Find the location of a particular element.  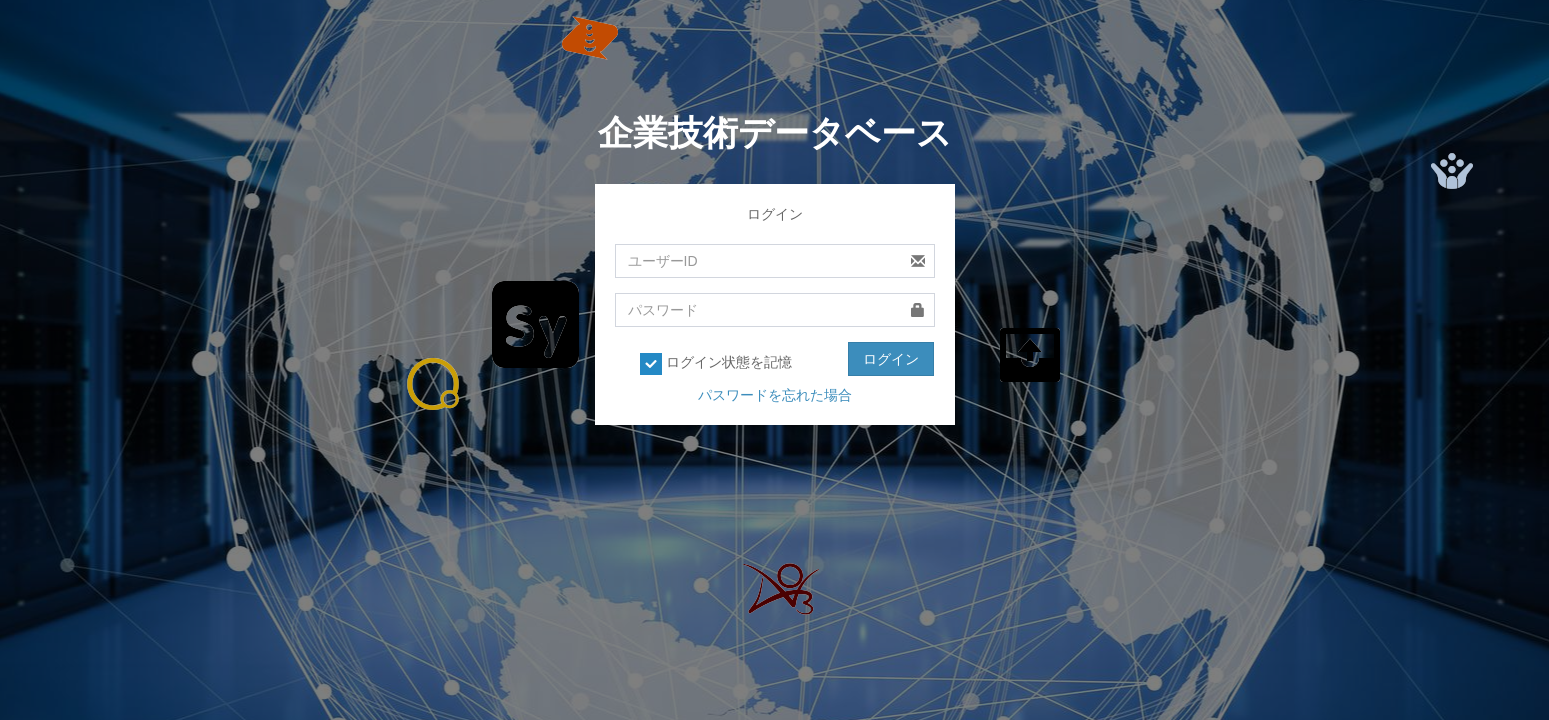

open Archive of Our Own (AO3) website is located at coordinates (781, 589).